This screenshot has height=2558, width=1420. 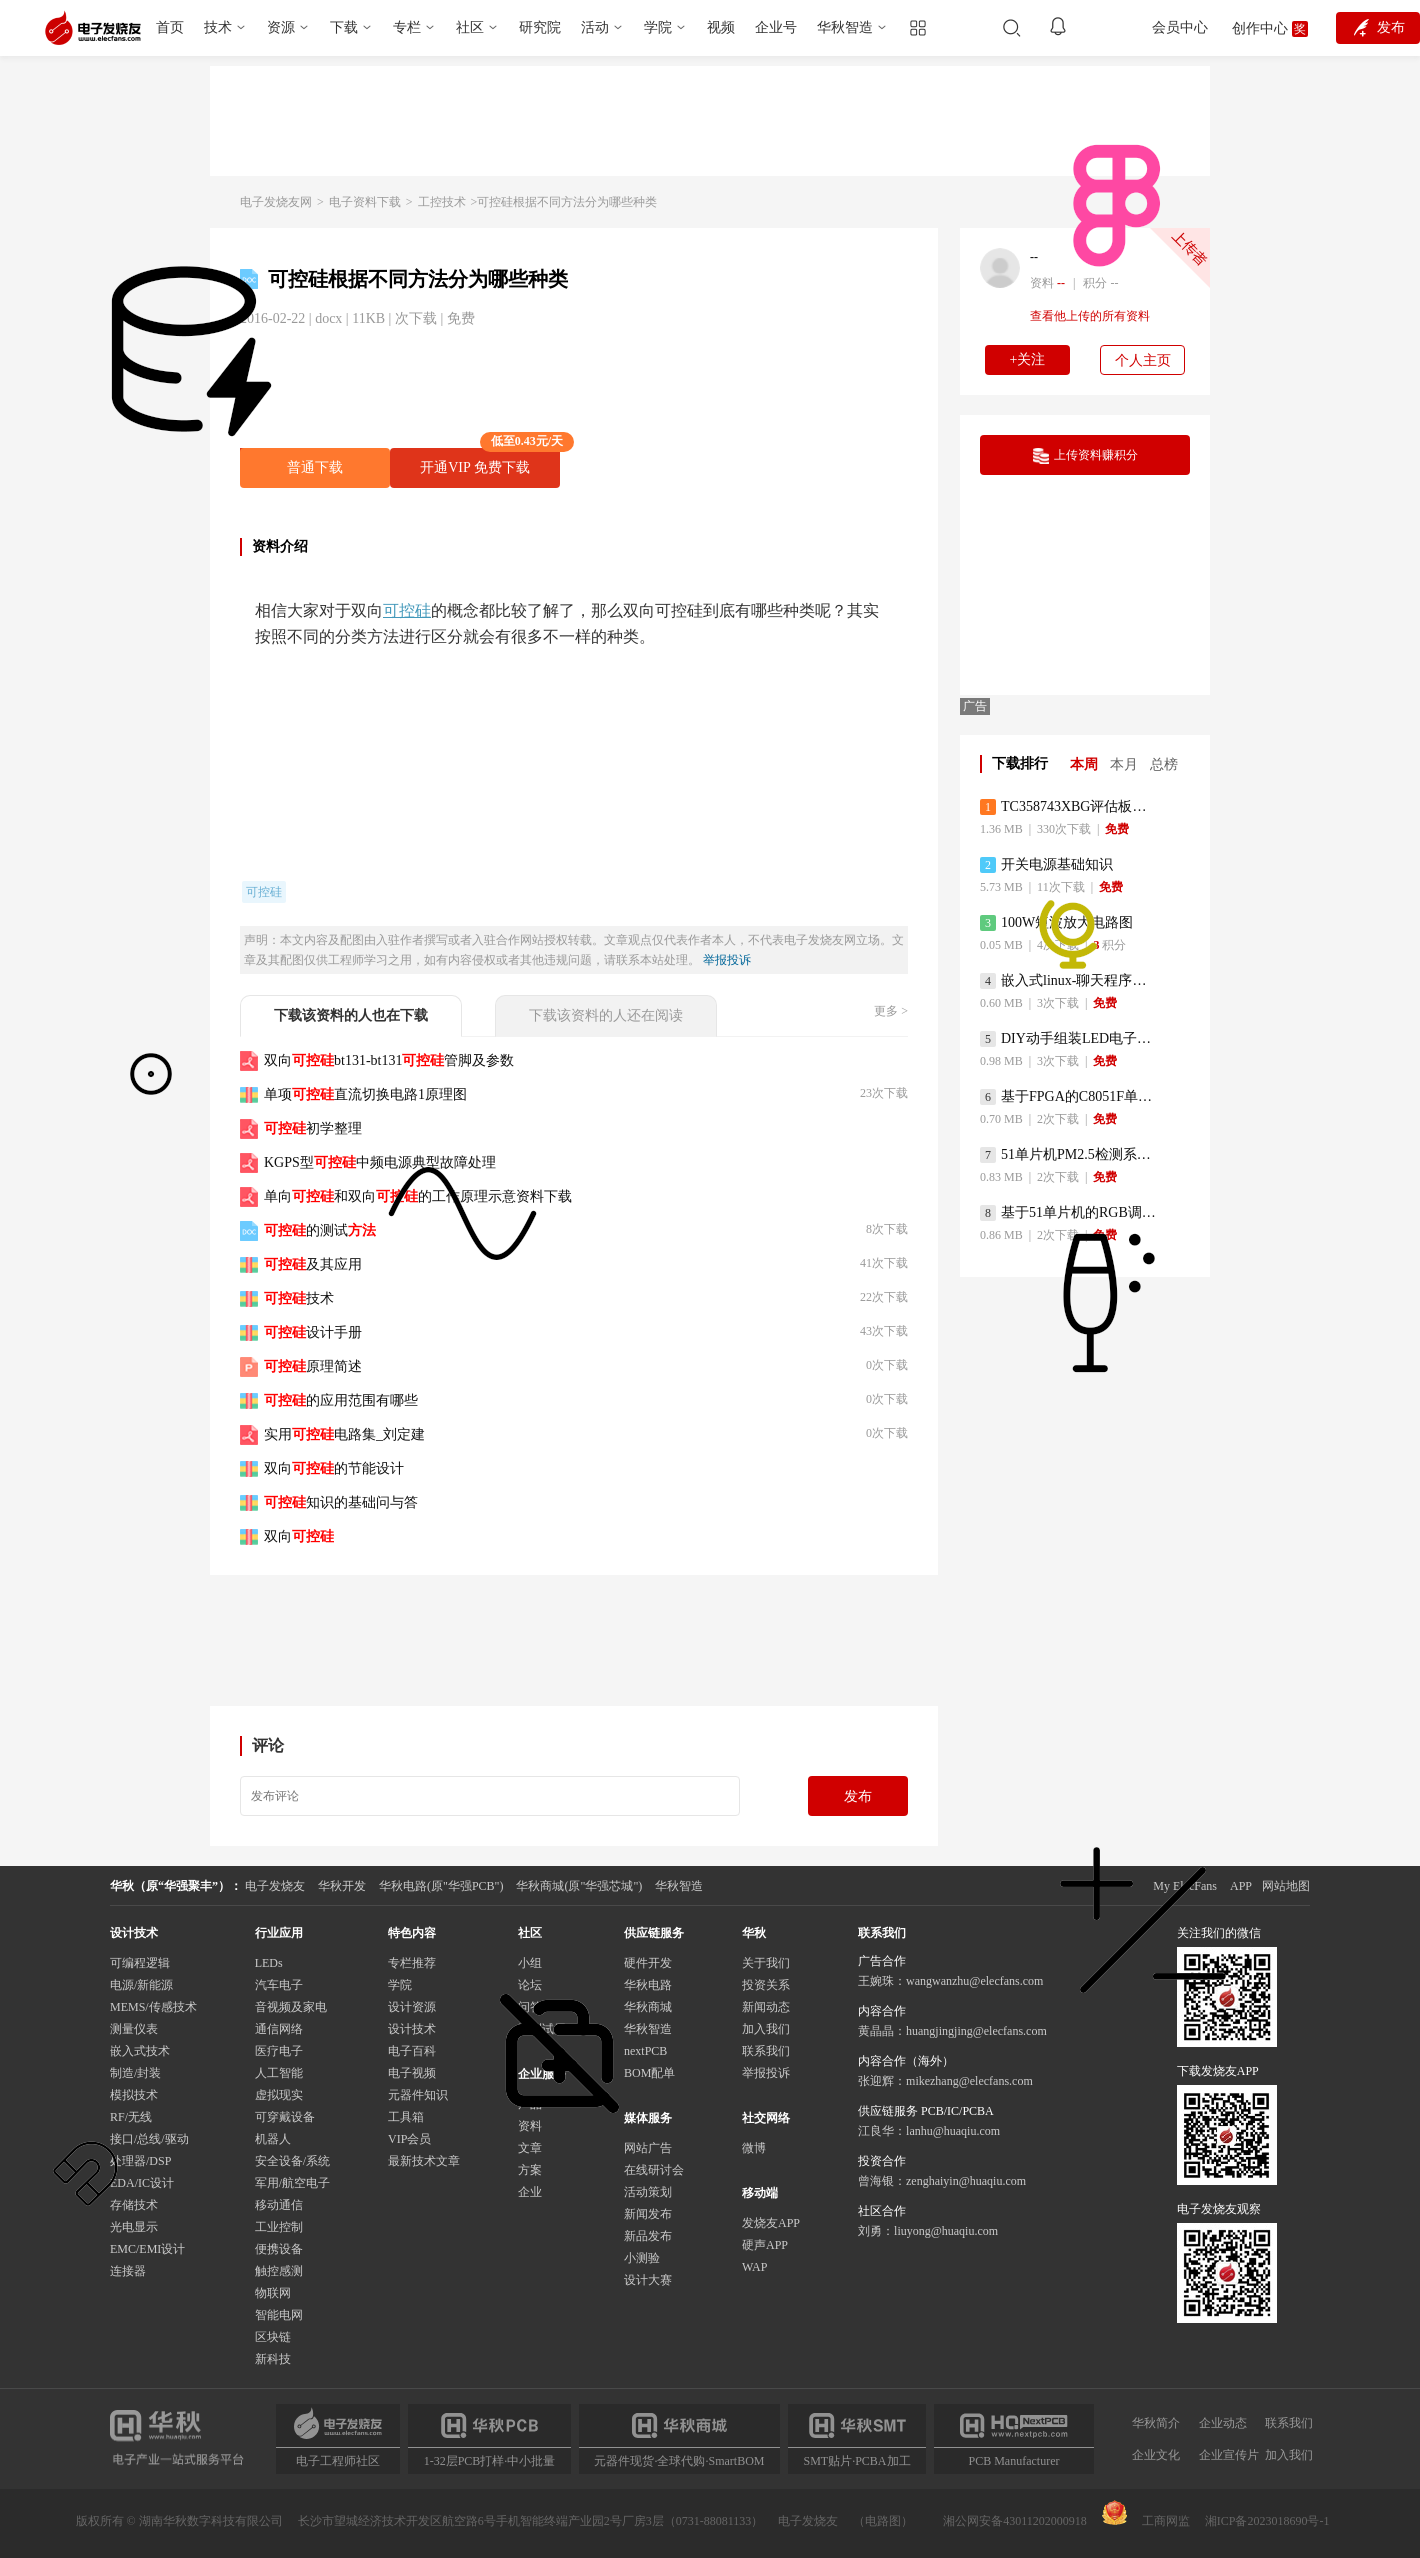 What do you see at coordinates (462, 1213) in the screenshot?
I see `adjust audio or sound wave settings` at bounding box center [462, 1213].